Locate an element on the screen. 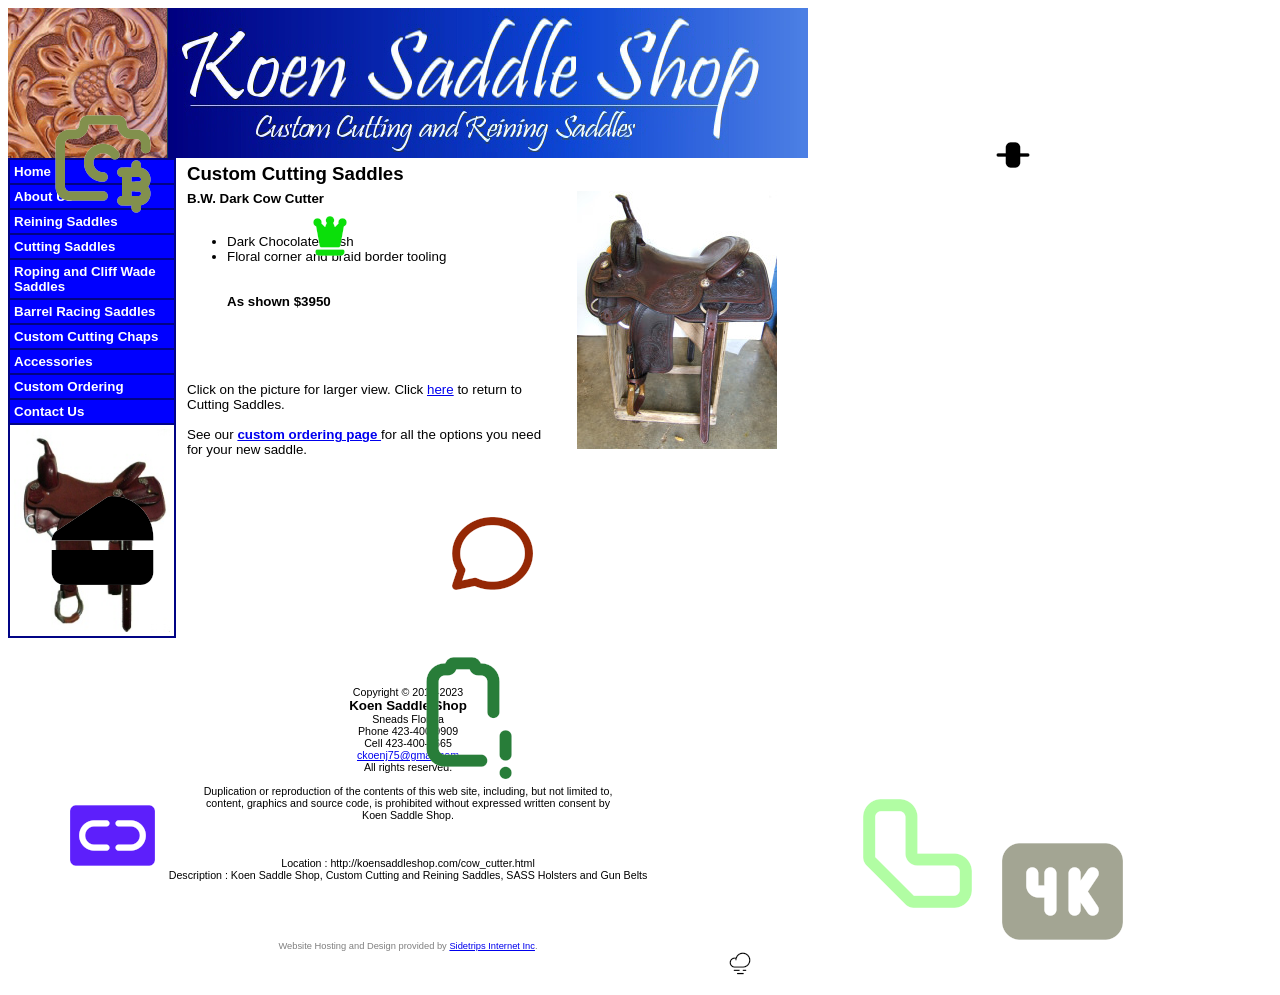 The height and width of the screenshot is (995, 1280). select queen piece in chess game is located at coordinates (330, 237).